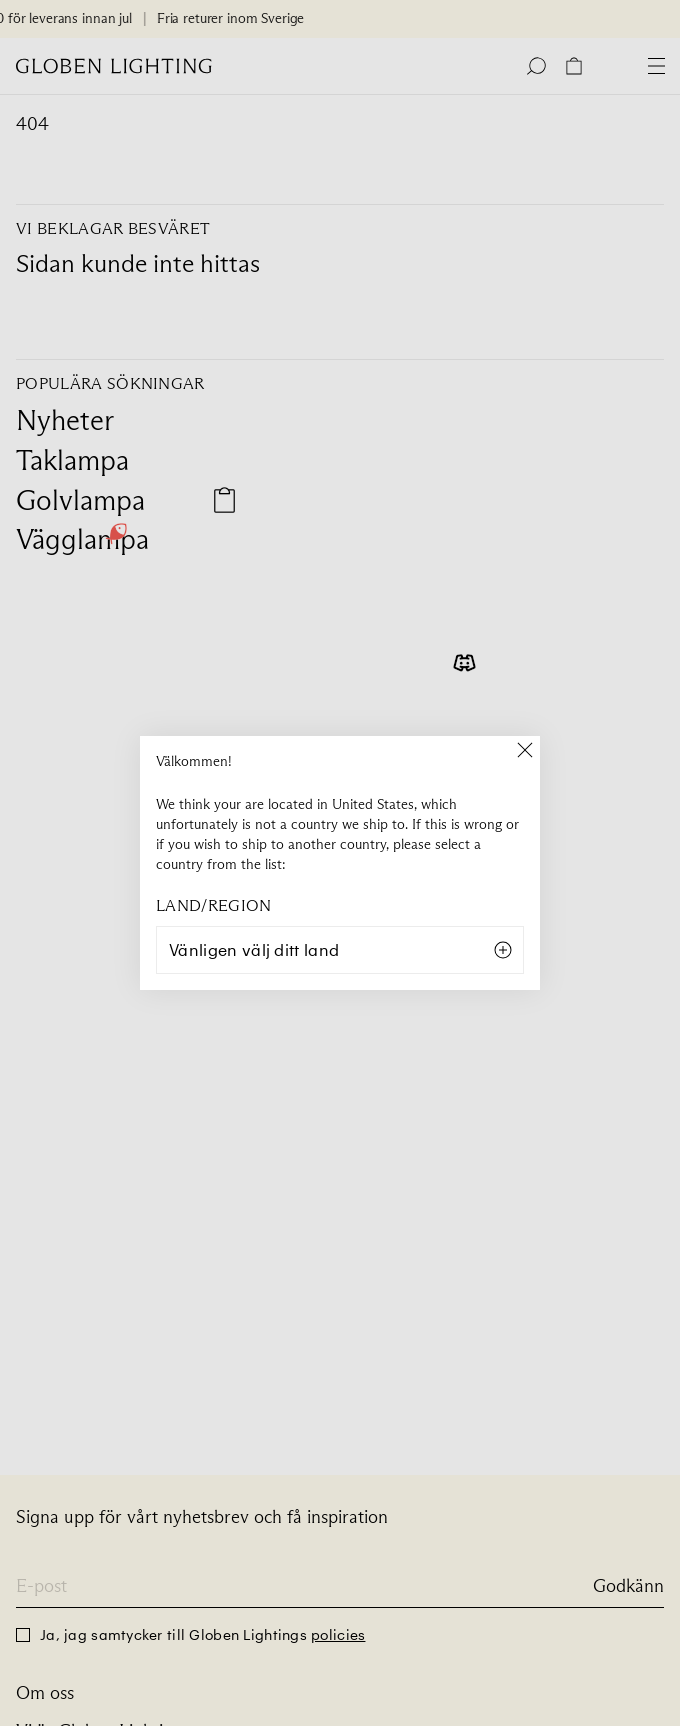 The height and width of the screenshot is (1726, 680). I want to click on open Discord, so click(464, 662).